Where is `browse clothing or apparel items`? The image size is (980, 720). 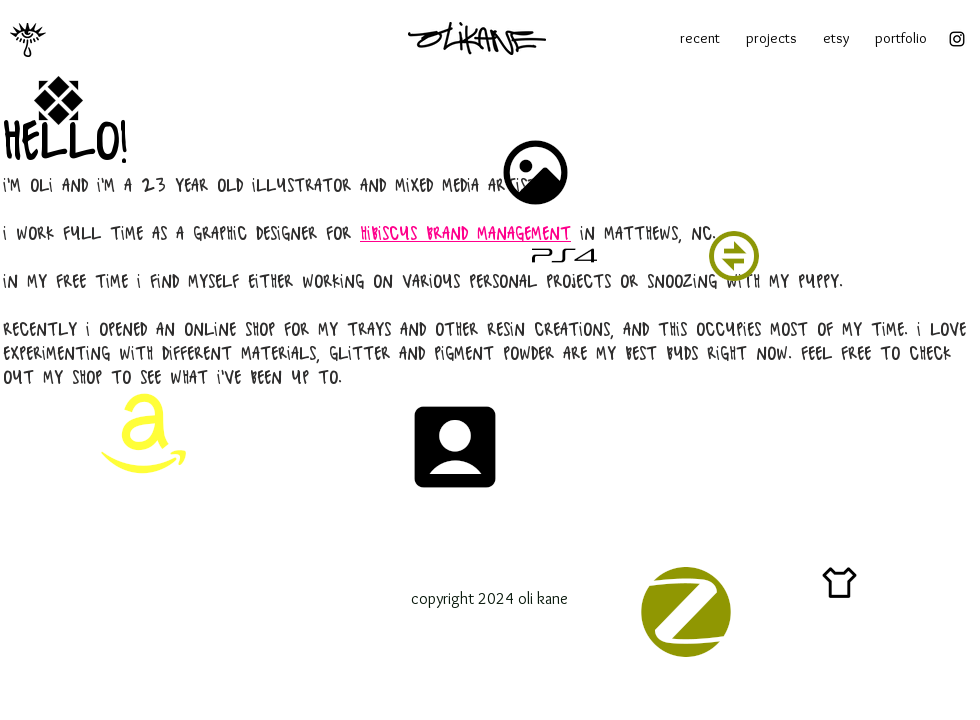
browse clothing or apparel items is located at coordinates (839, 582).